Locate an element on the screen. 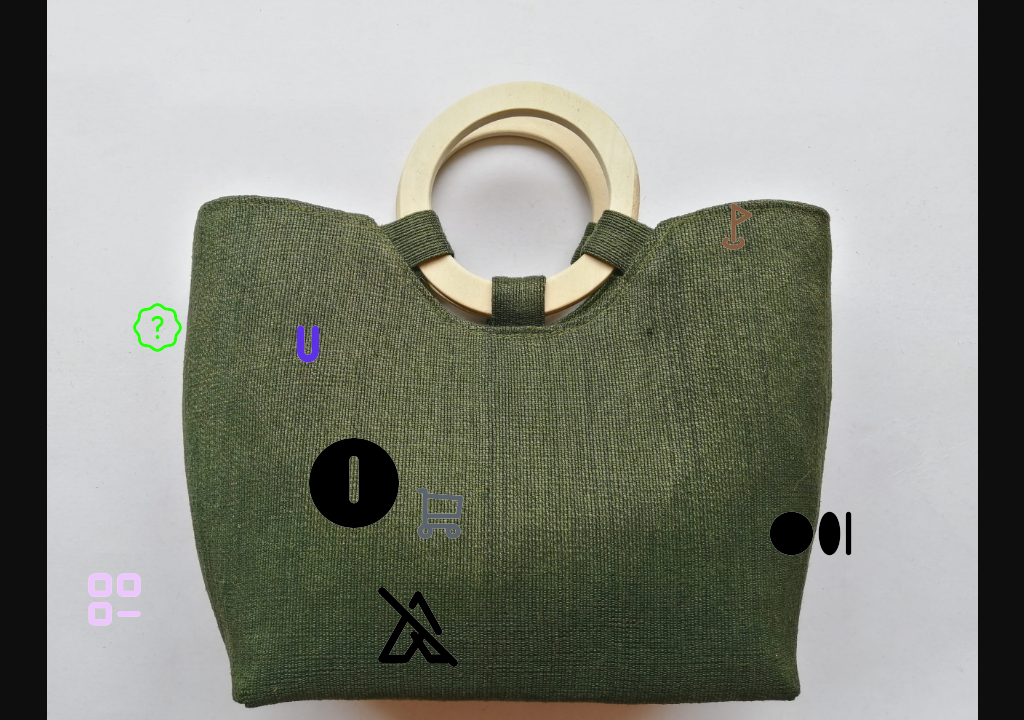  view golf course or club information is located at coordinates (733, 226).